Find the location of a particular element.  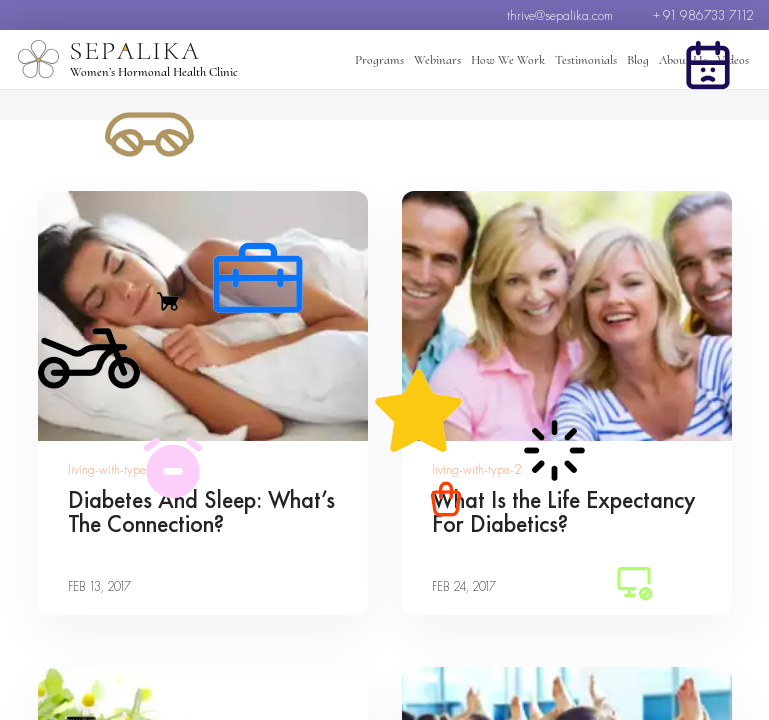

access gardening tools or supplies is located at coordinates (168, 301).